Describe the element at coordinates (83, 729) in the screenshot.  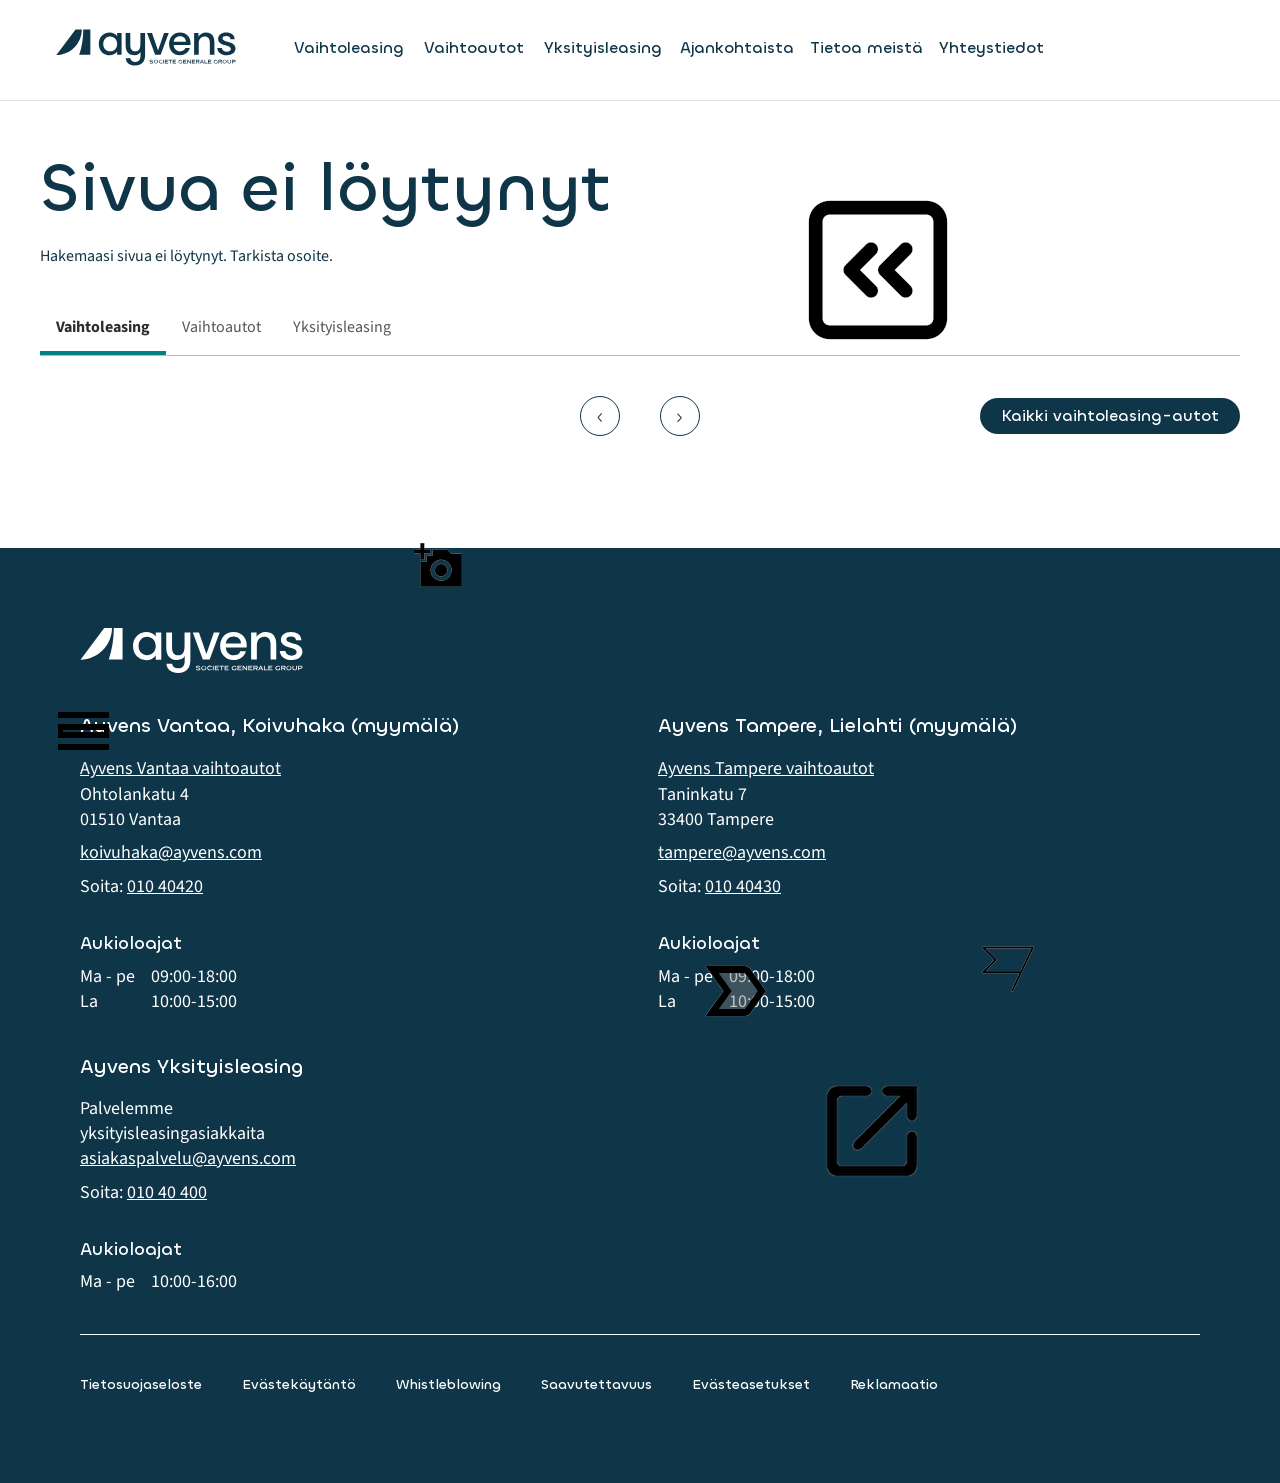
I see `switch to day view in calendar` at that location.